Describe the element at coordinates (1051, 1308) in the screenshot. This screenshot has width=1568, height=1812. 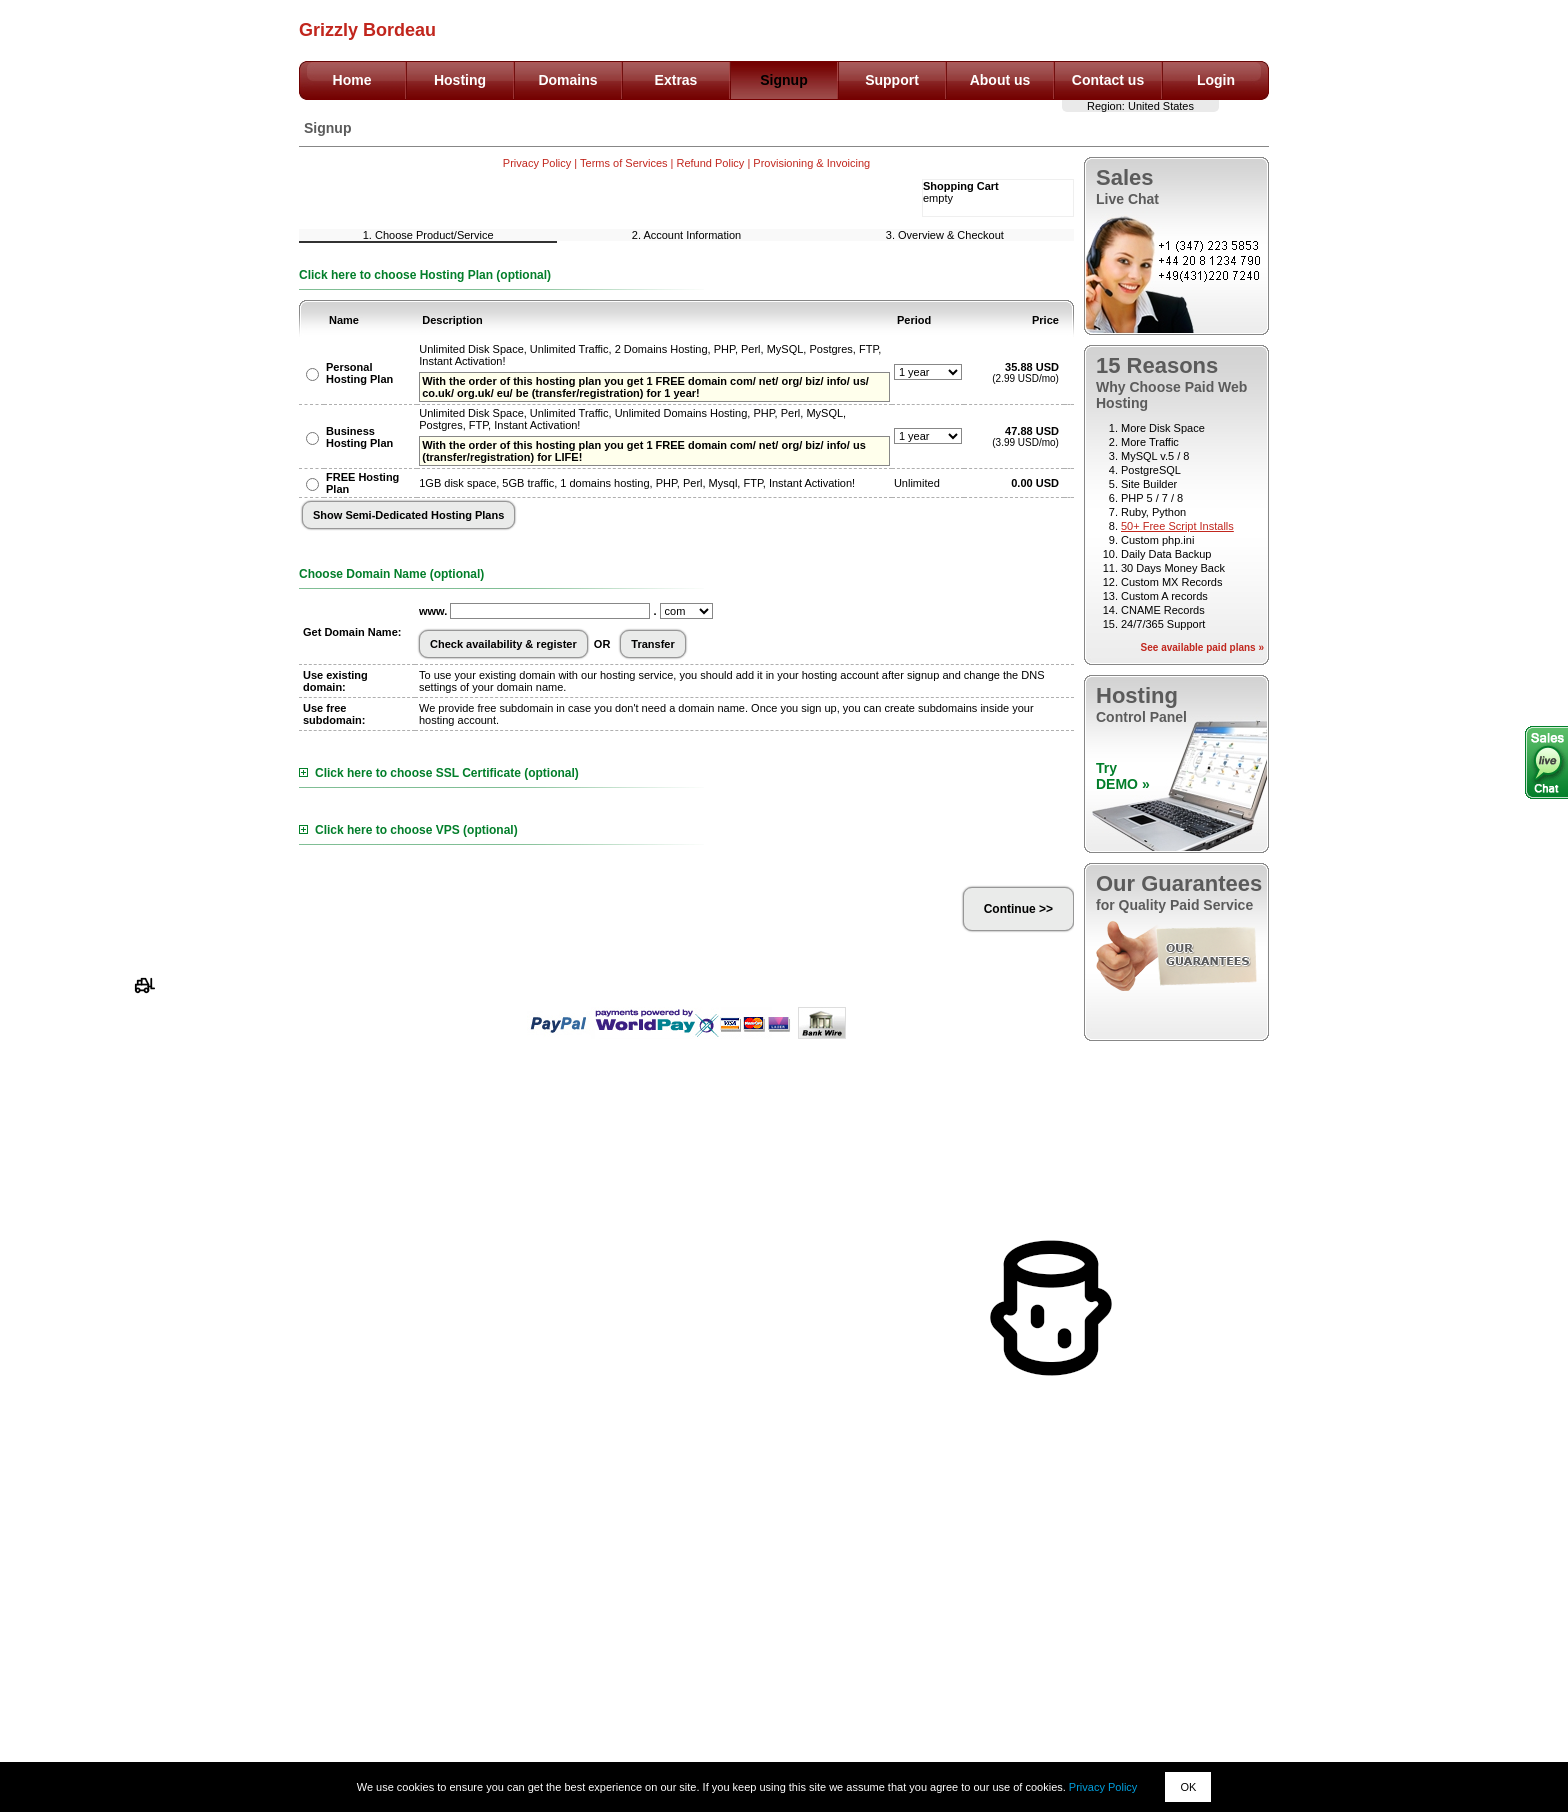
I see `view wood or lumber materials` at that location.